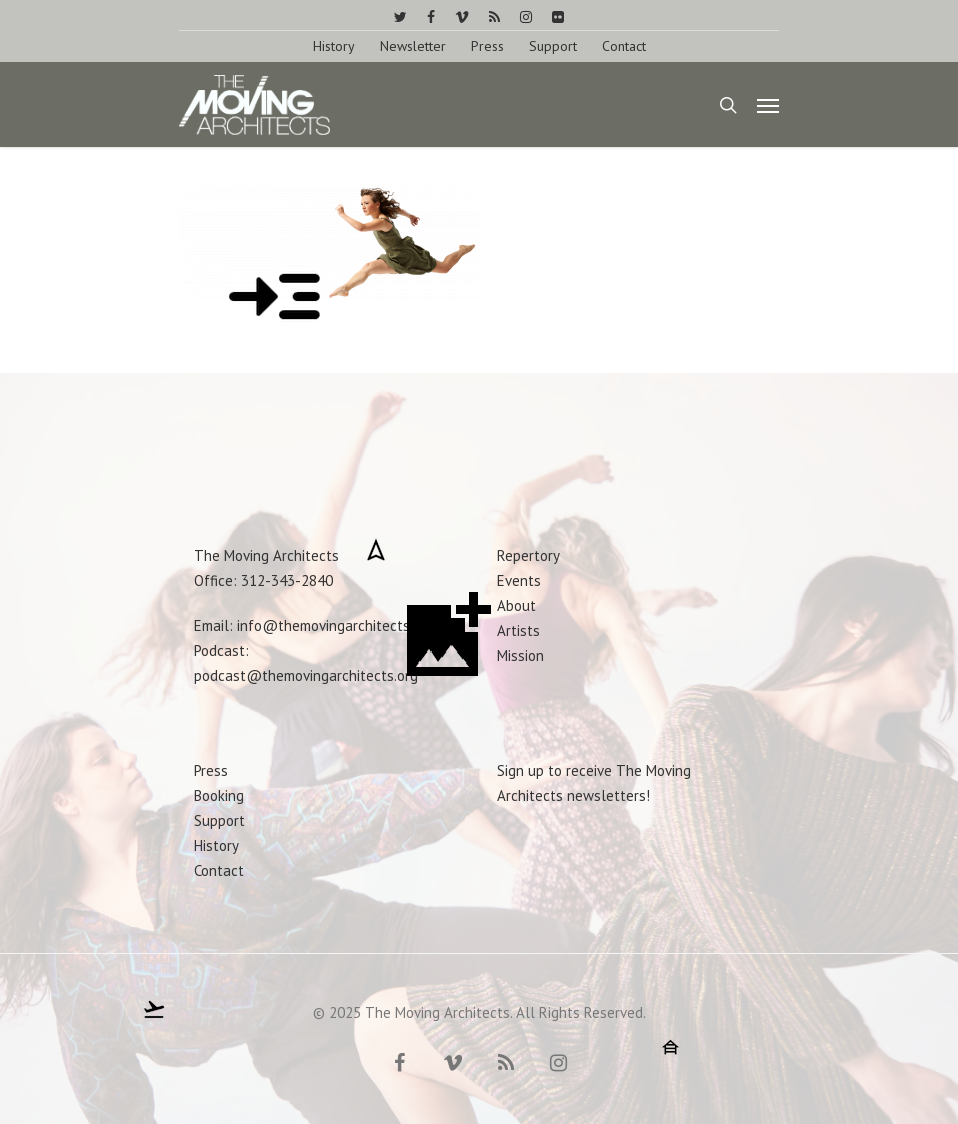 The height and width of the screenshot is (1124, 958). What do you see at coordinates (376, 550) in the screenshot?
I see `start navigation to destination` at bounding box center [376, 550].